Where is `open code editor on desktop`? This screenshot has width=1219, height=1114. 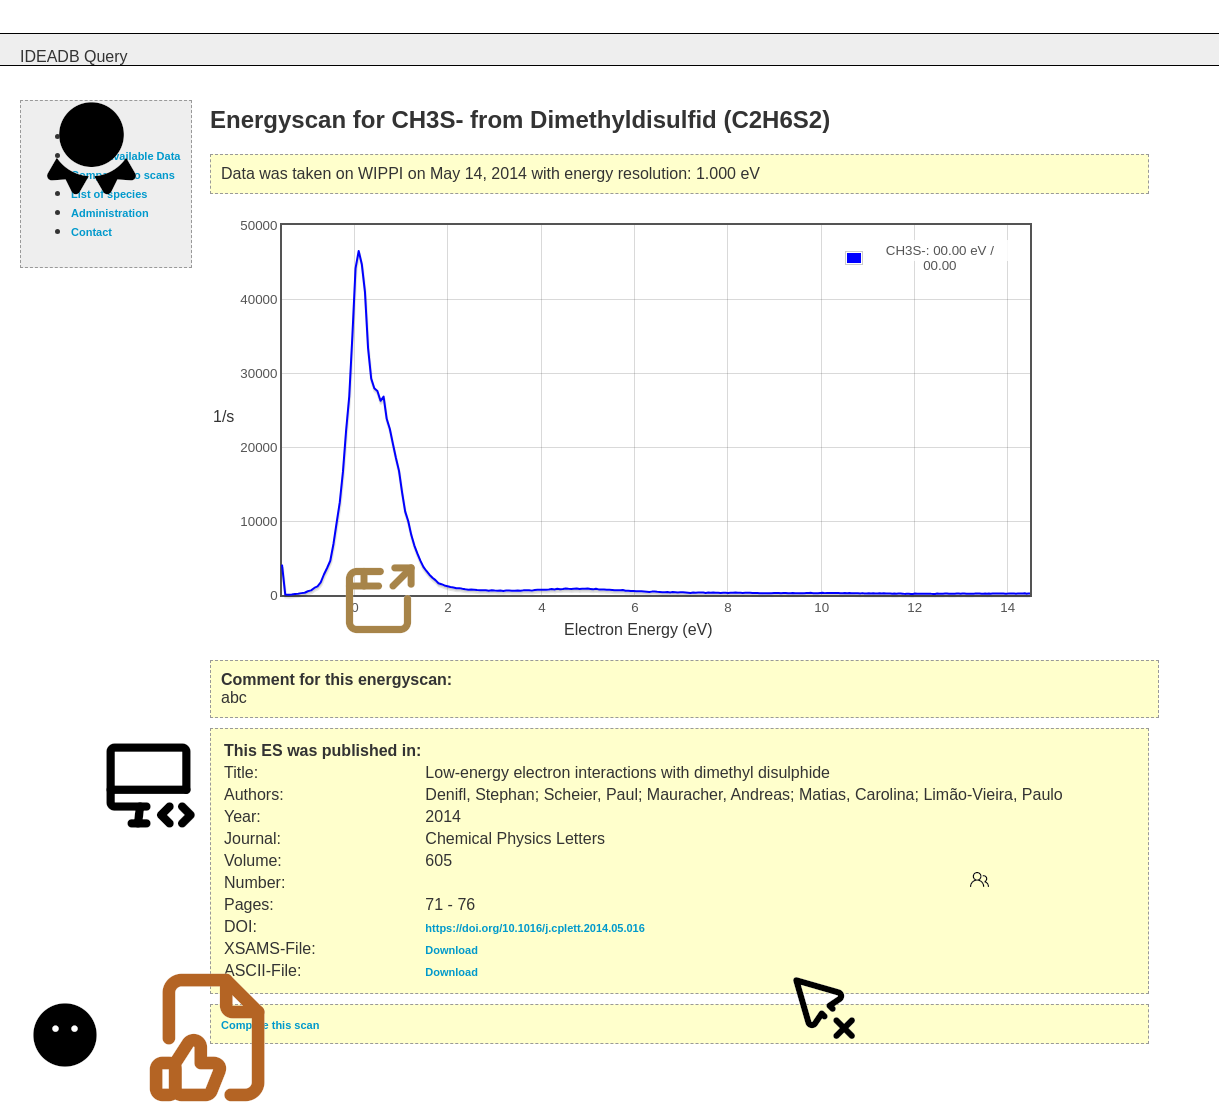 open code editor on desktop is located at coordinates (148, 785).